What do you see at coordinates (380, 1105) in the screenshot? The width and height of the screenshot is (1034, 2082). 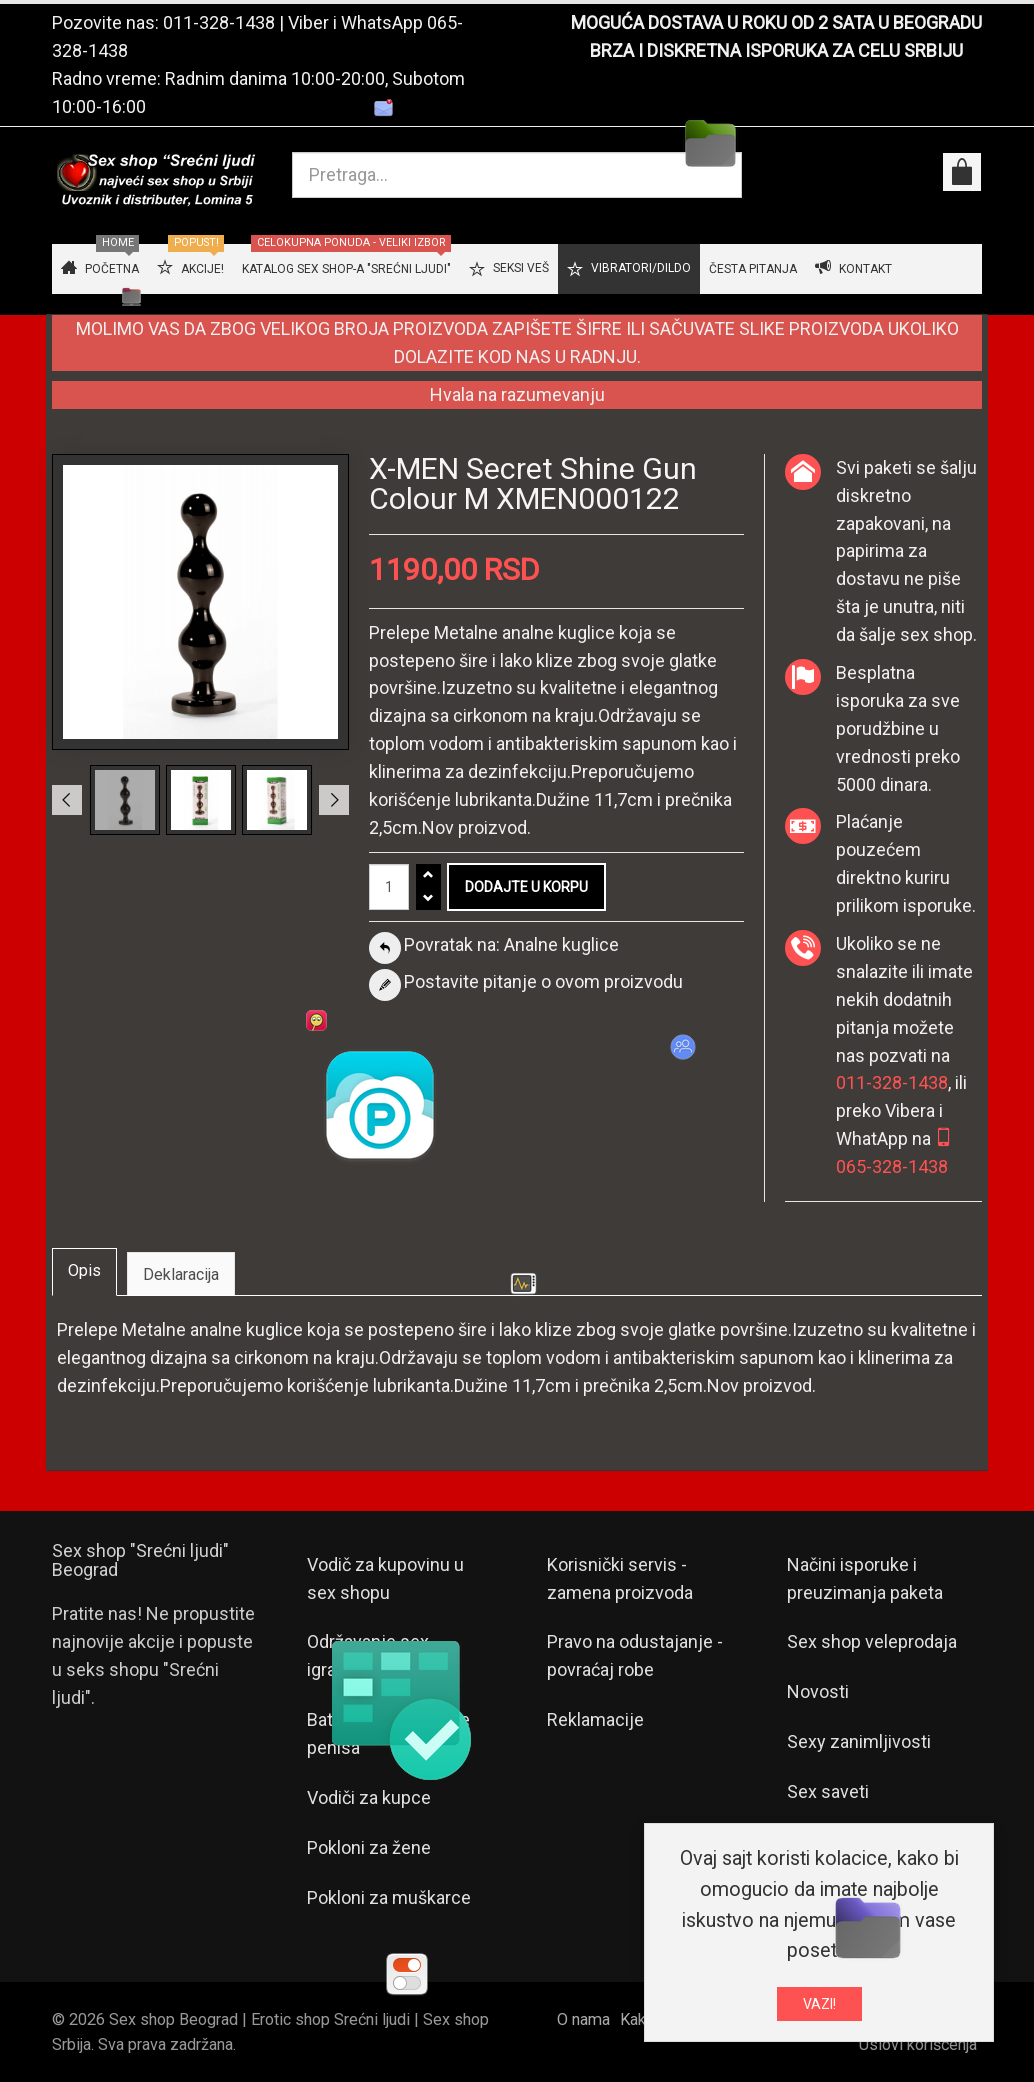 I see `open pCloud cloud storage app` at bounding box center [380, 1105].